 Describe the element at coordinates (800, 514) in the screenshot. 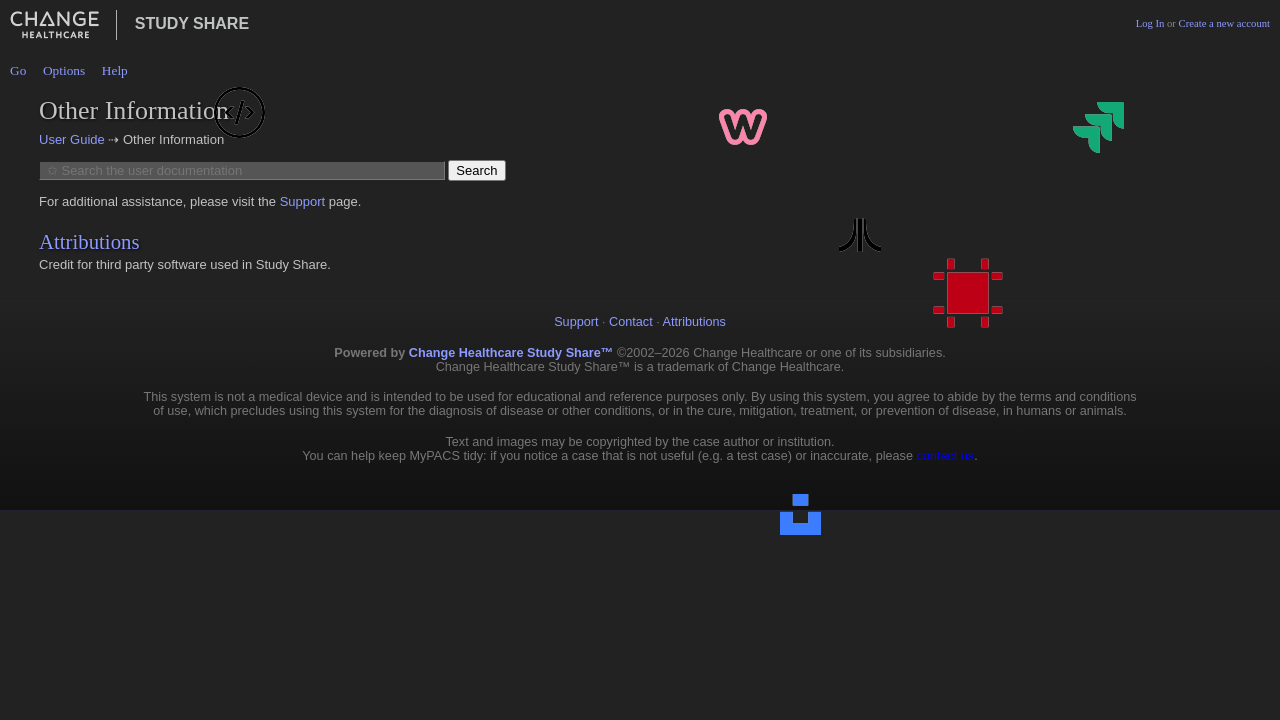

I see `open unsplash to browse stock photos` at that location.